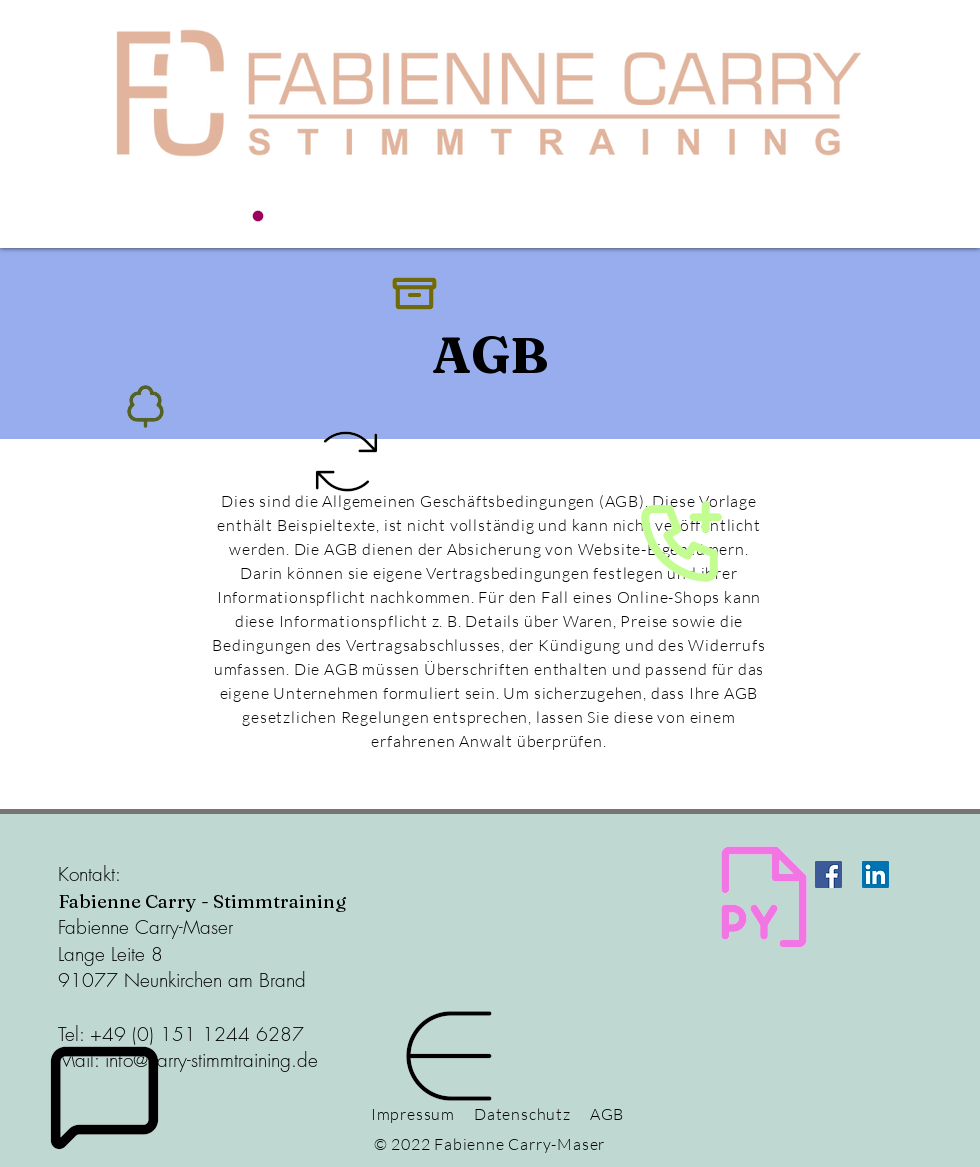 This screenshot has height=1167, width=980. What do you see at coordinates (258, 216) in the screenshot?
I see `indicates an unread notification or new item` at bounding box center [258, 216].